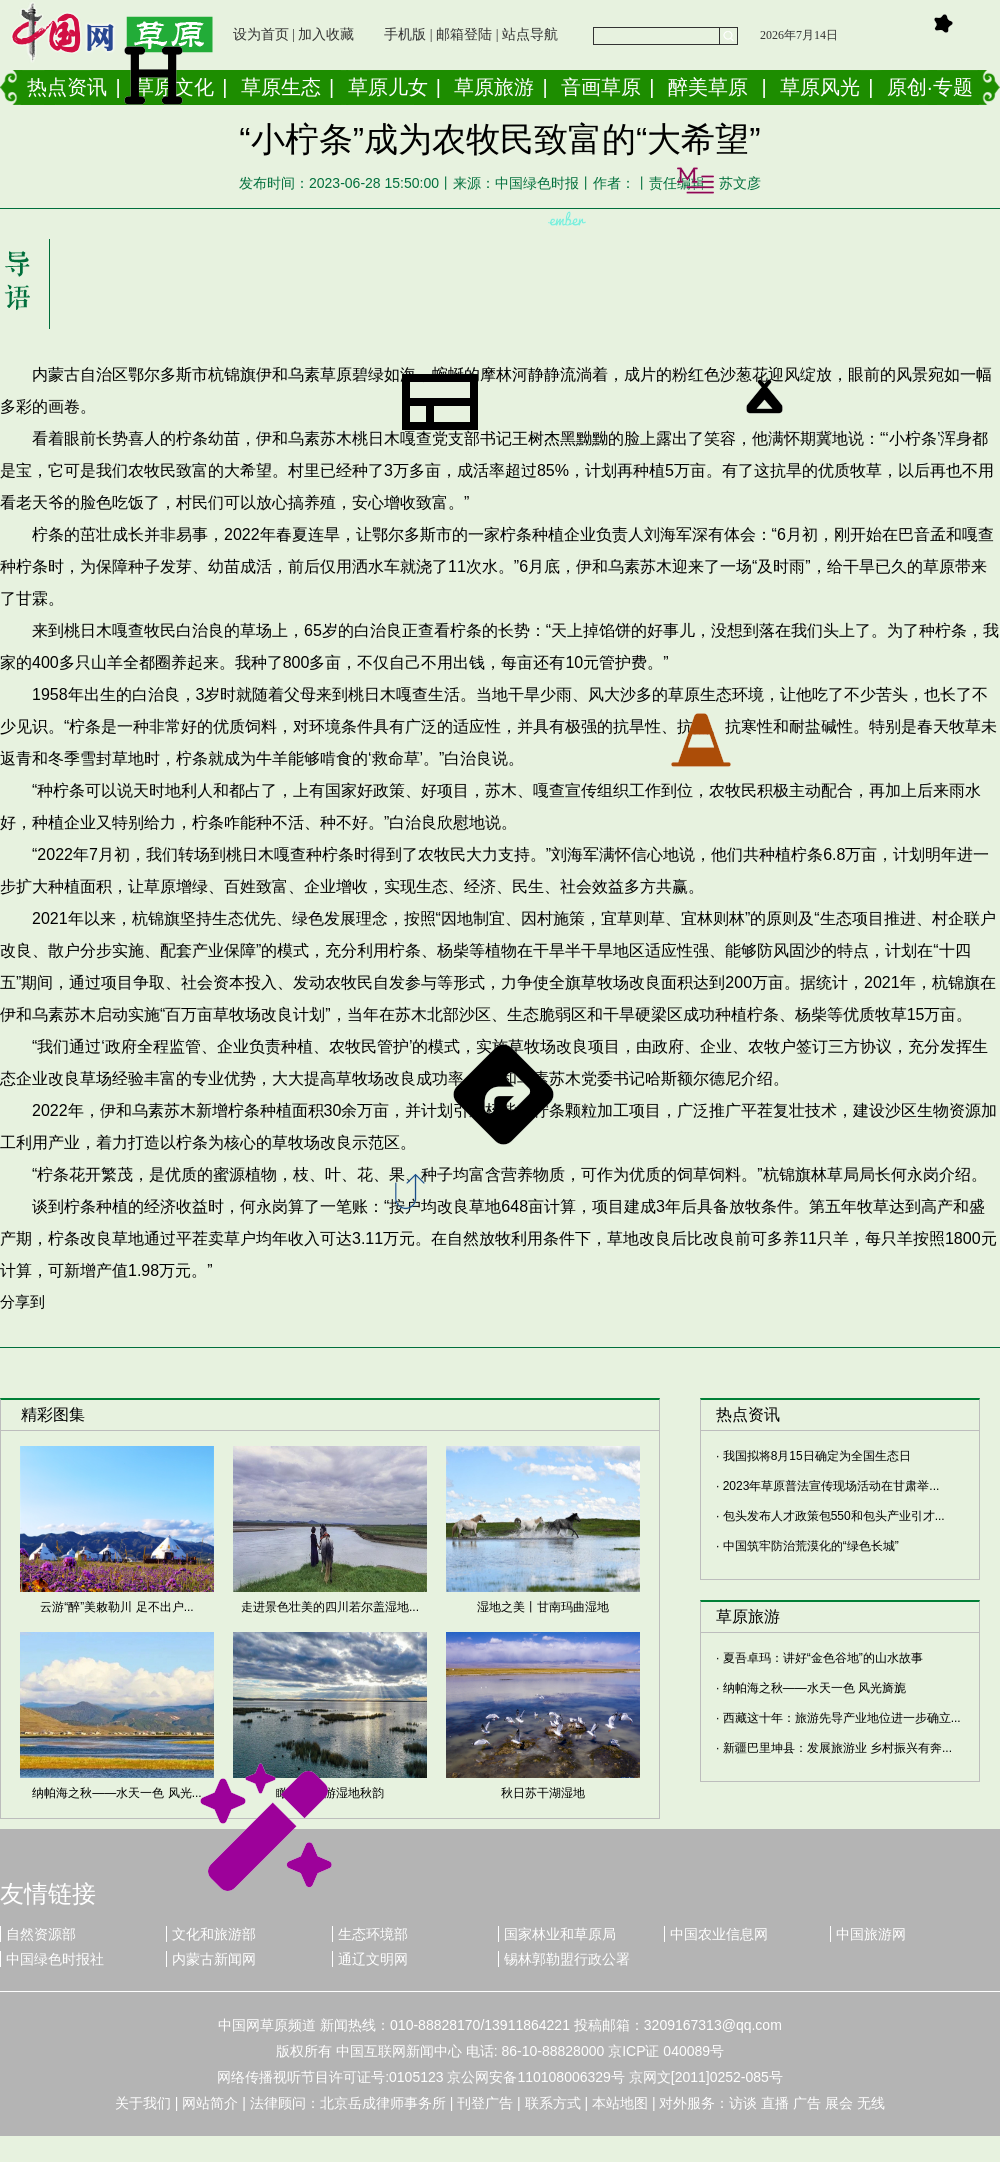 Image resolution: width=1000 pixels, height=2162 pixels. I want to click on ember.js framework logo, so click(567, 222).